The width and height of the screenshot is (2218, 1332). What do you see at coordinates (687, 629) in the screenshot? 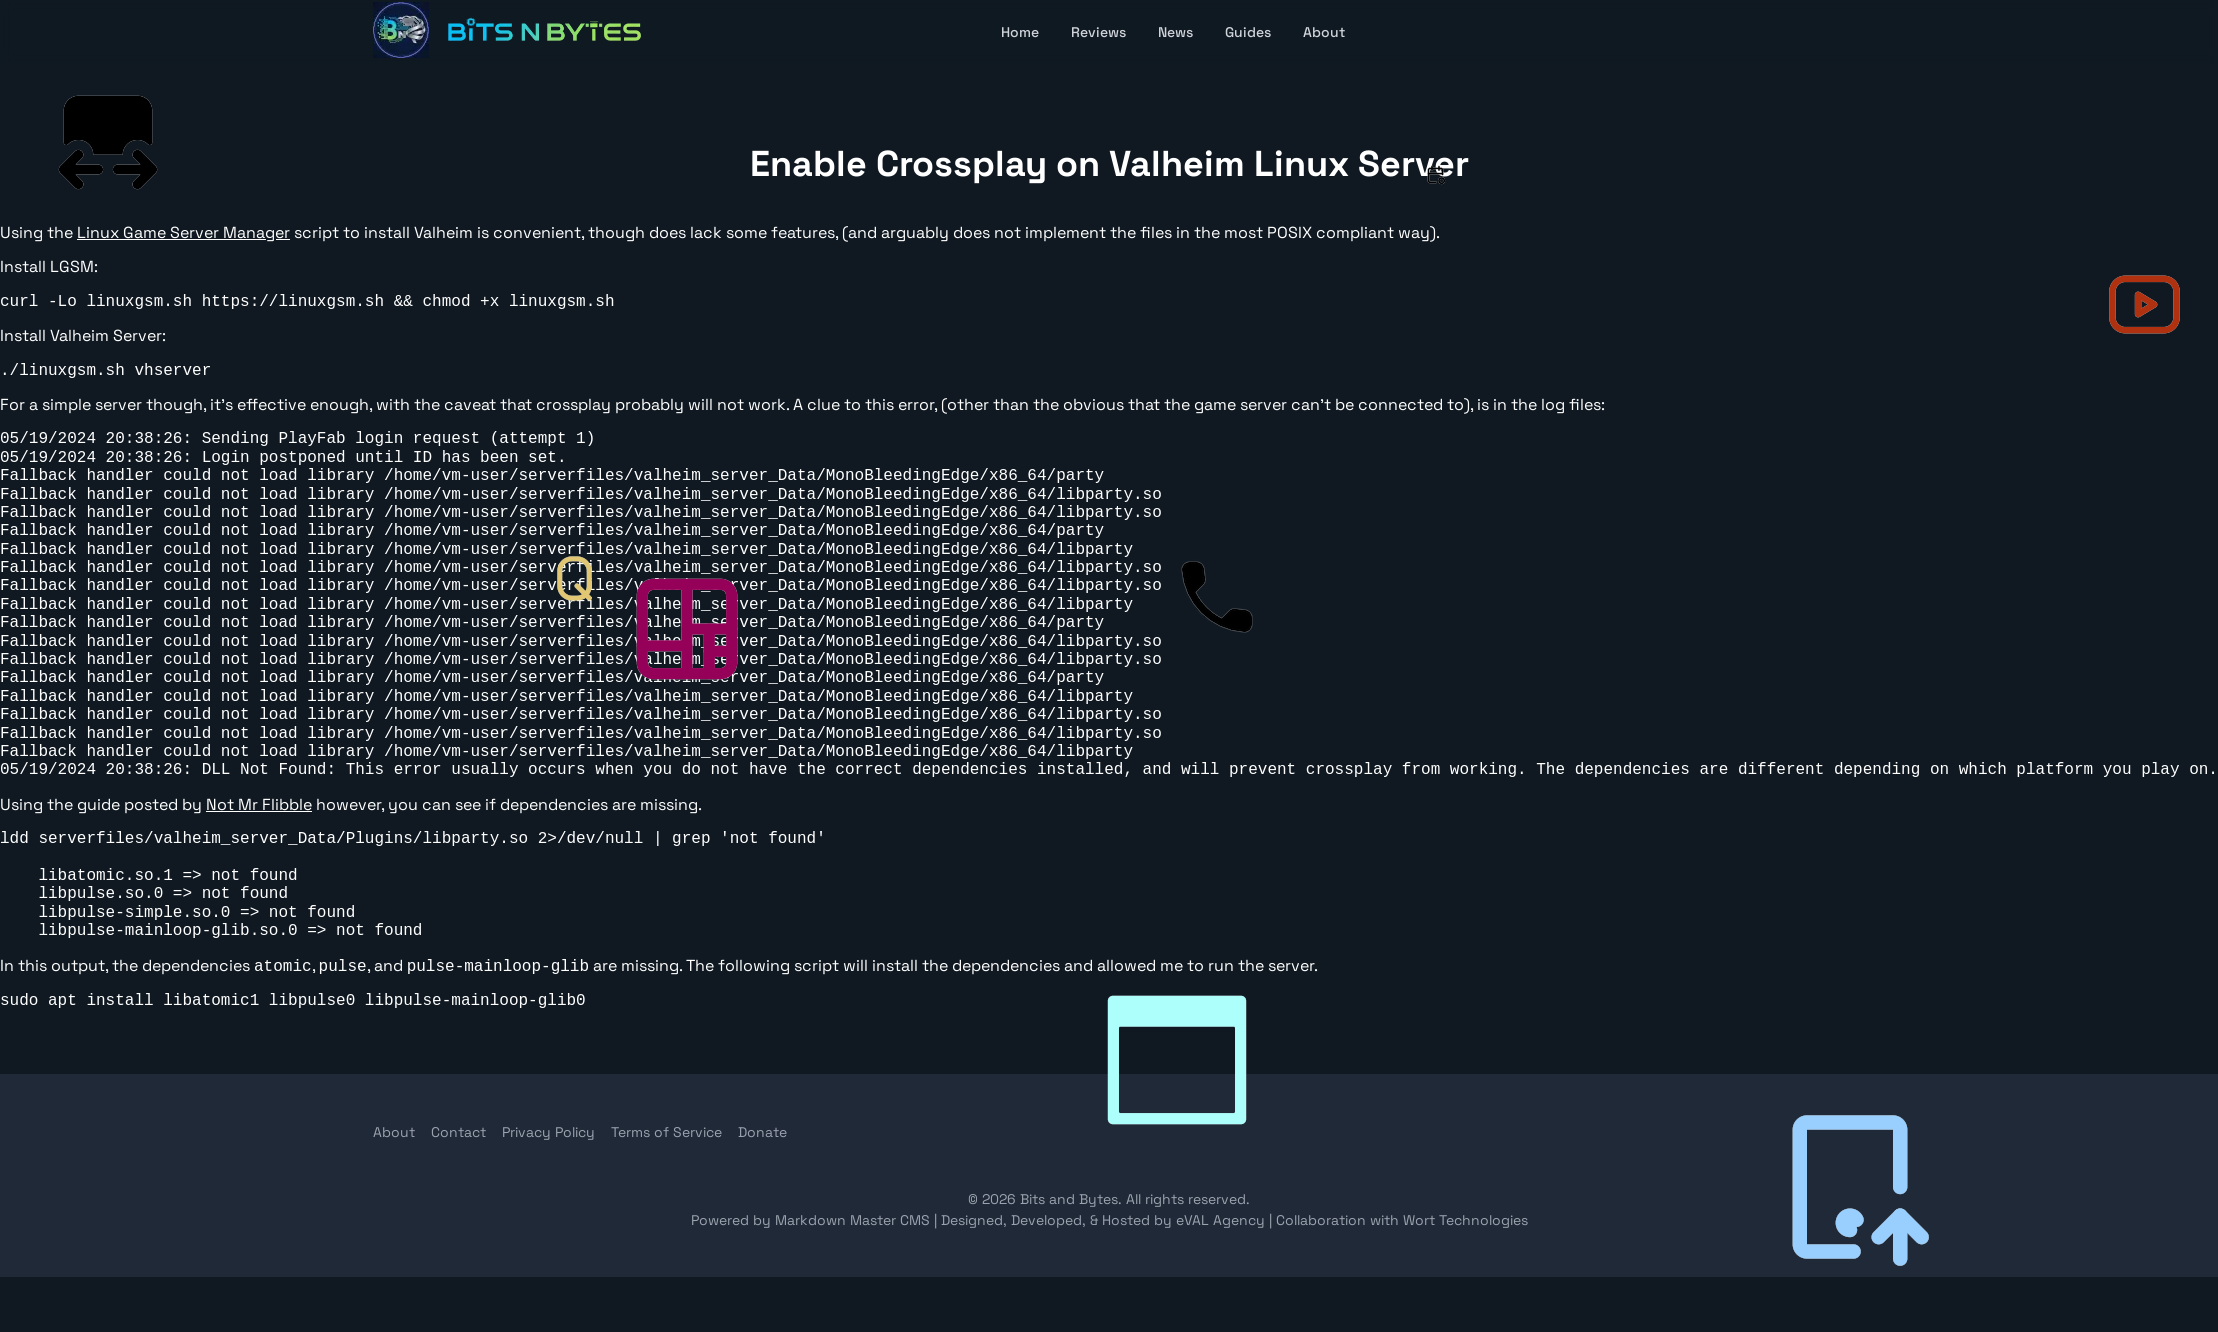
I see `view treemap visualization` at bounding box center [687, 629].